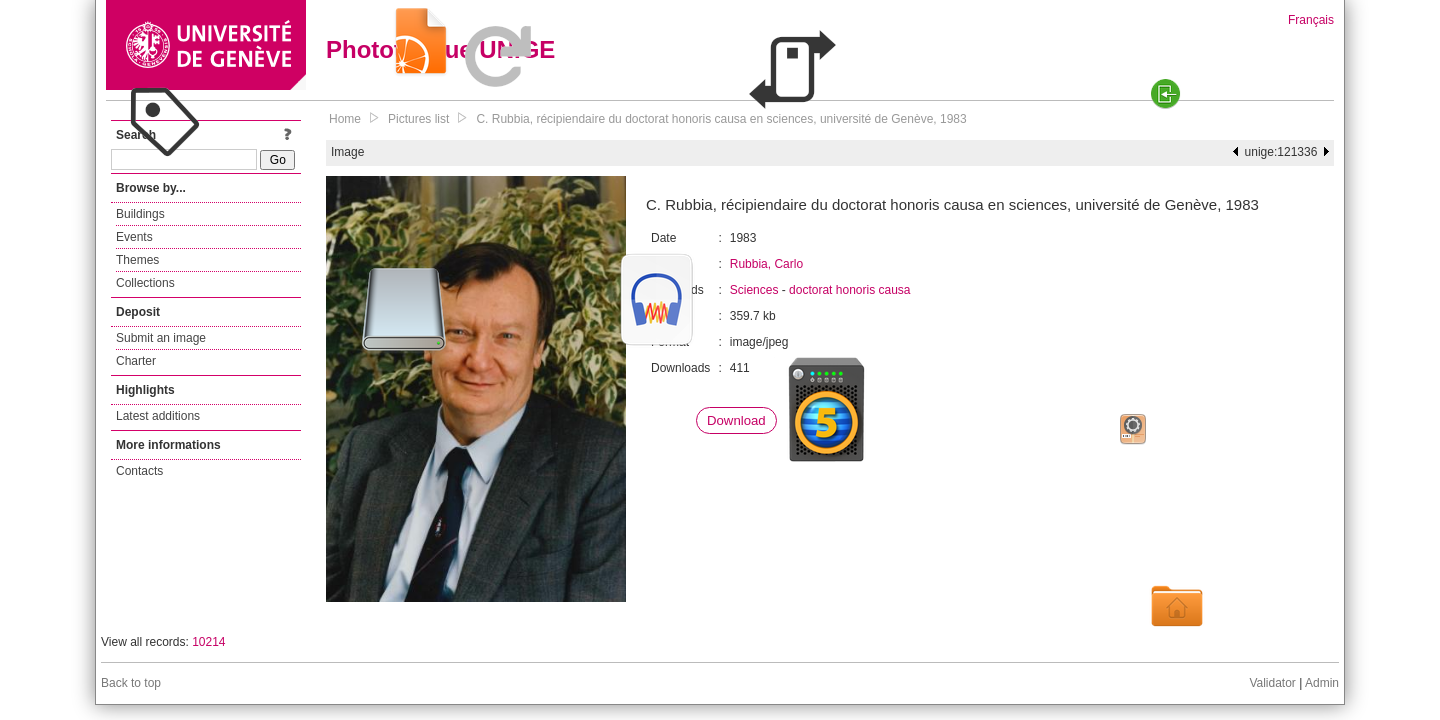  I want to click on configure network proxy settings, so click(792, 69).